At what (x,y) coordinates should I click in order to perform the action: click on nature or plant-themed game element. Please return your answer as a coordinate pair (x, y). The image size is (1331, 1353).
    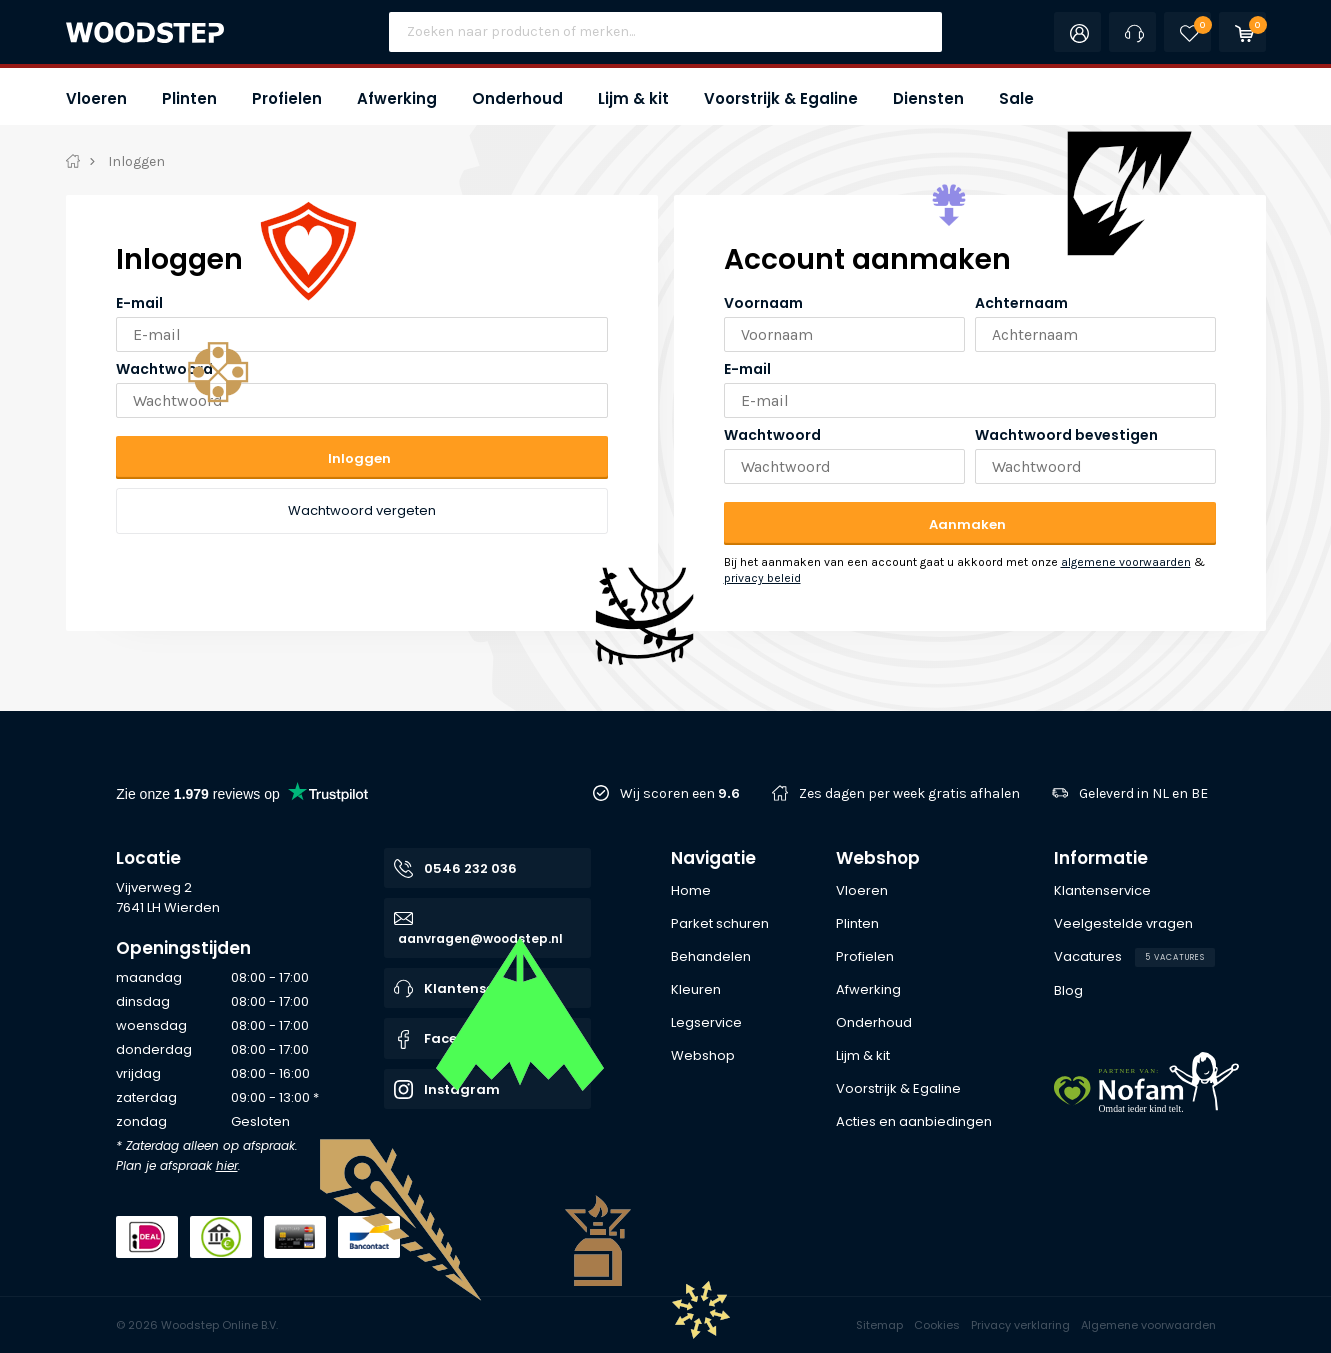
    Looking at the image, I should click on (644, 616).